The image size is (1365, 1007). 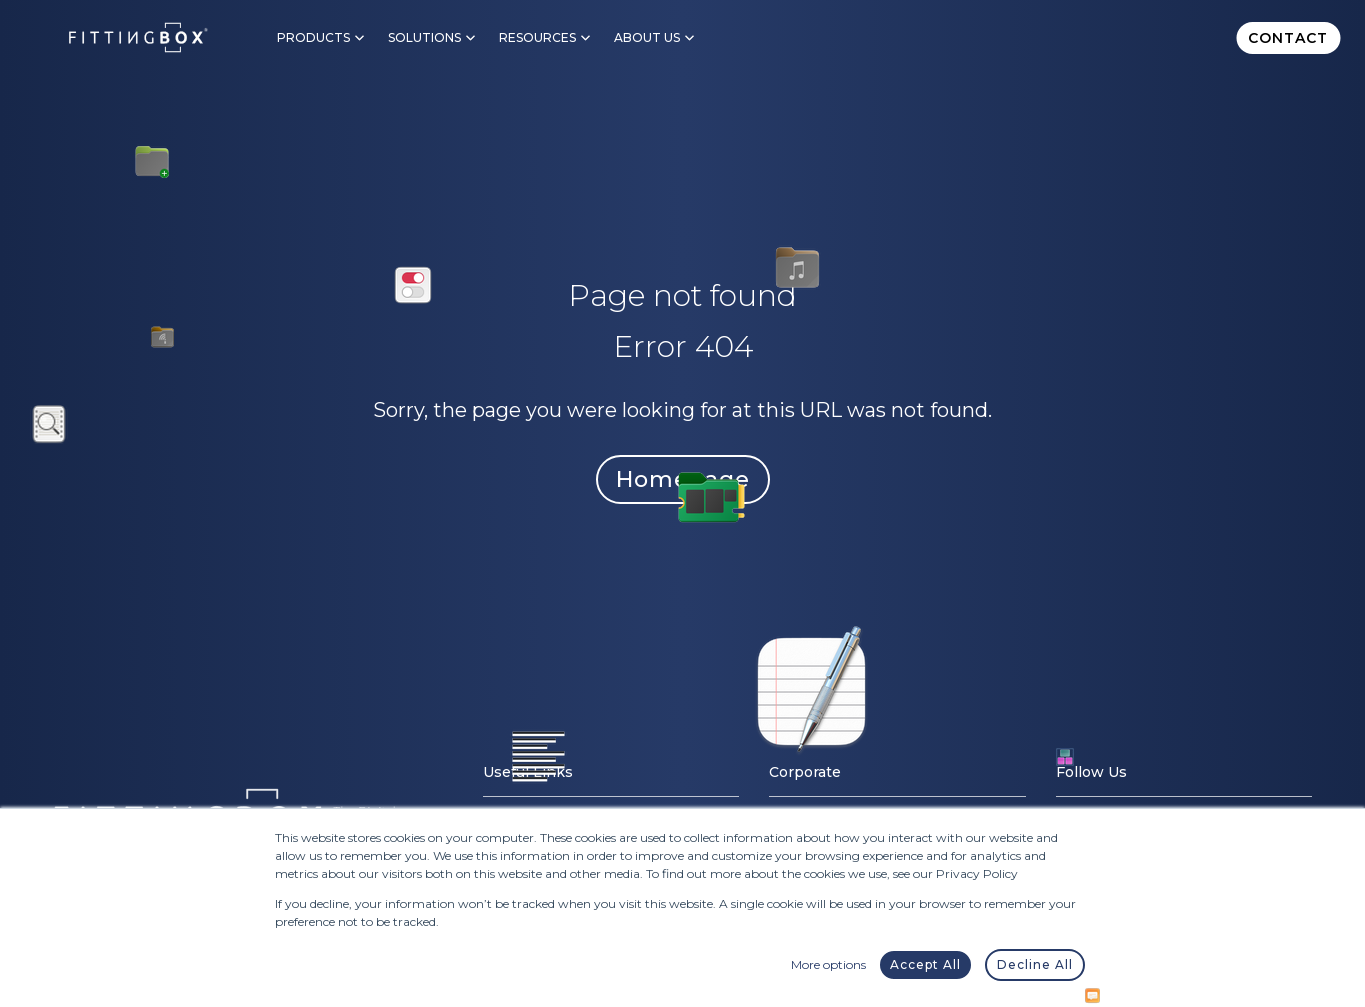 I want to click on select all items in the current view, so click(x=1065, y=757).